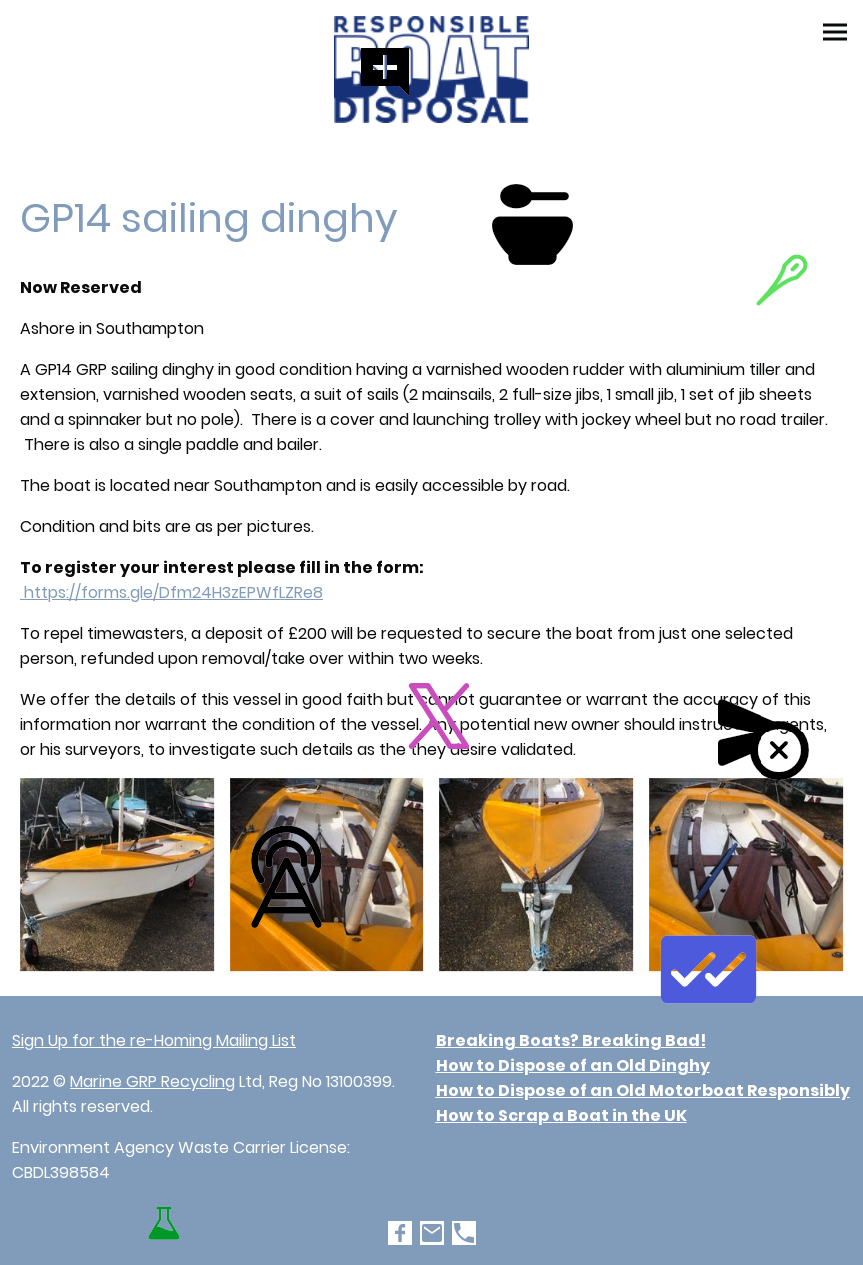 This screenshot has width=863, height=1265. I want to click on access laboratory or science features, so click(164, 1224).